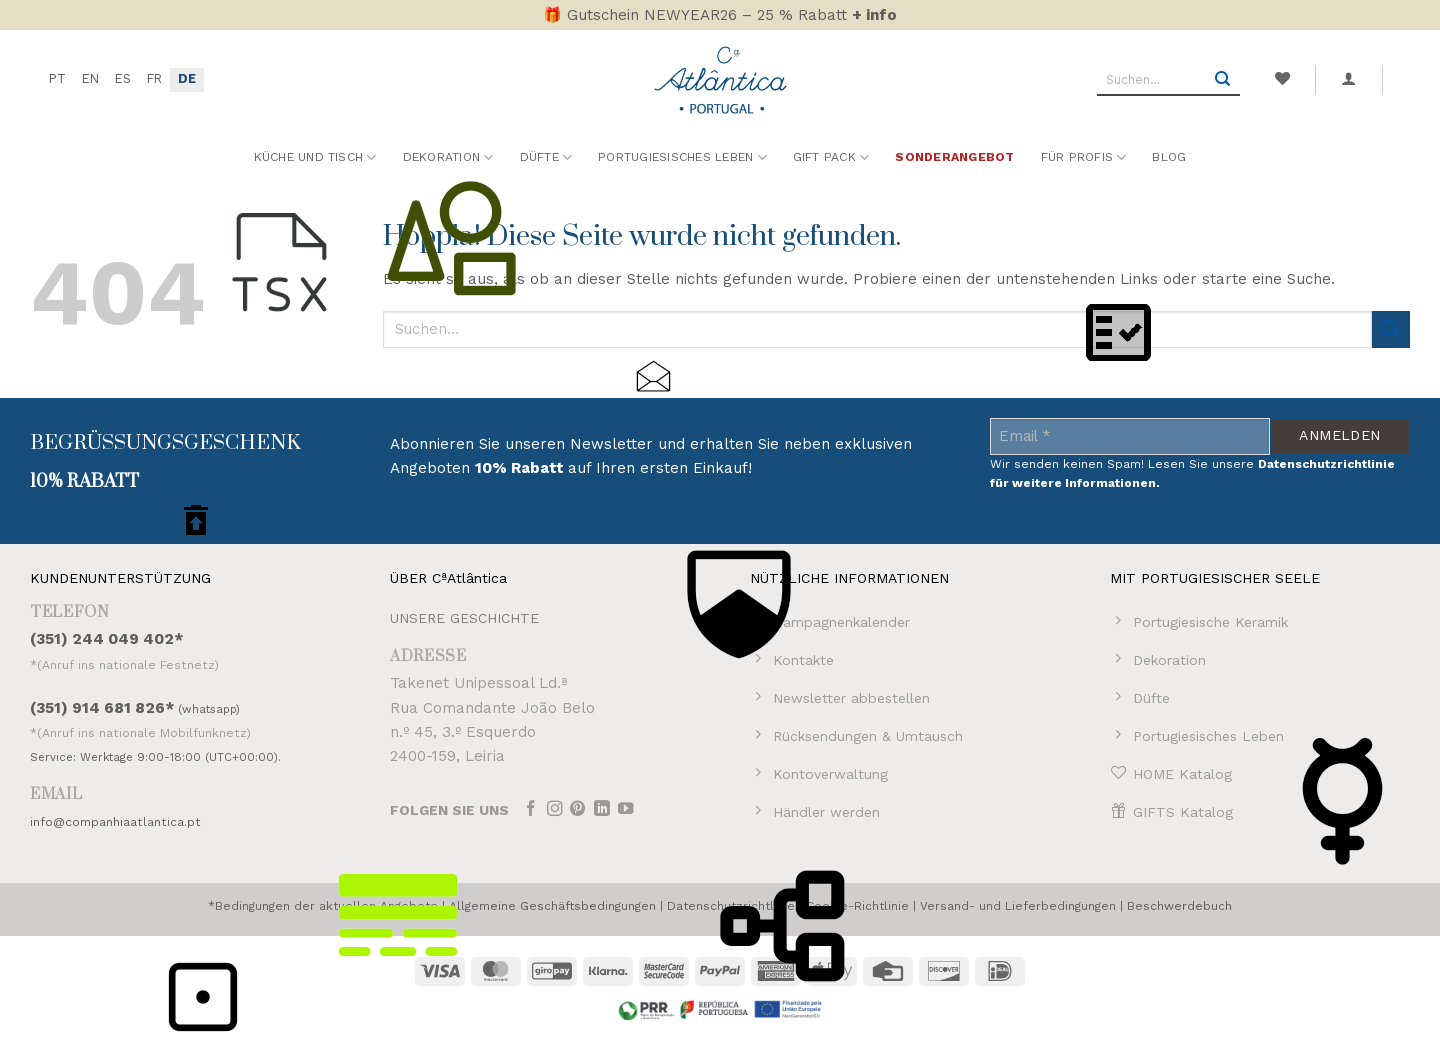 The height and width of the screenshot is (1039, 1440). I want to click on verify or review checklist items, so click(1118, 332).